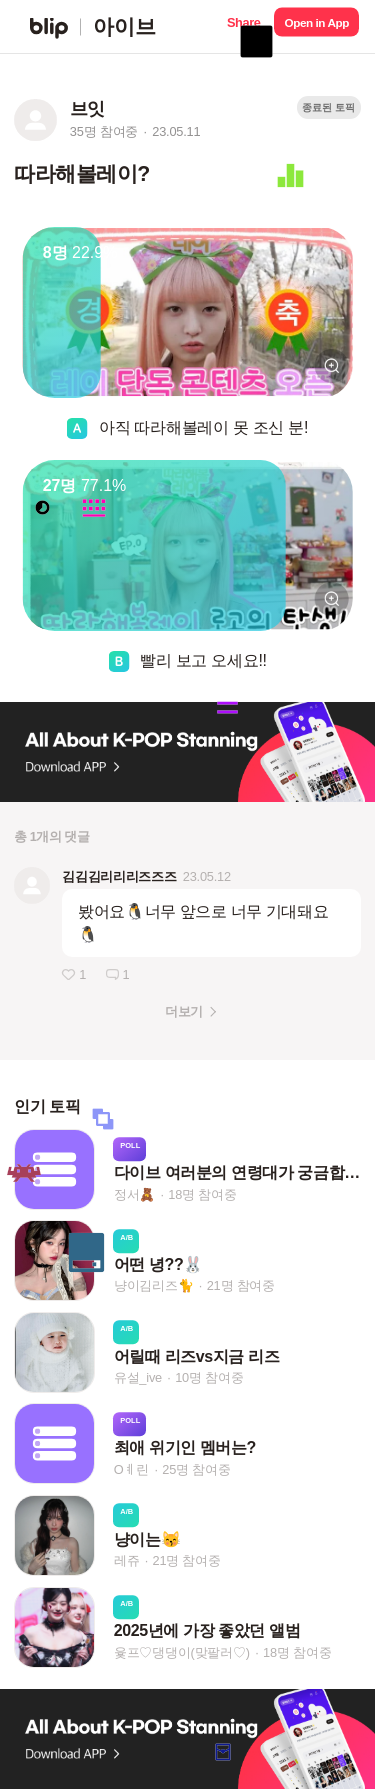  What do you see at coordinates (290, 175) in the screenshot?
I see `view analytics or statistics` at bounding box center [290, 175].